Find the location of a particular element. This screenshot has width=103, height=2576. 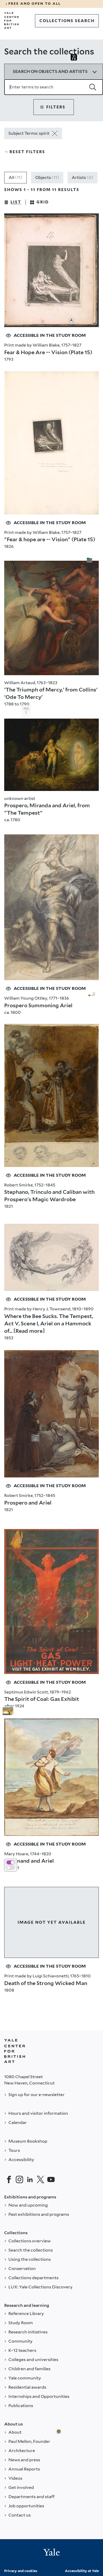

indicates an image file type is located at coordinates (8, 1711).